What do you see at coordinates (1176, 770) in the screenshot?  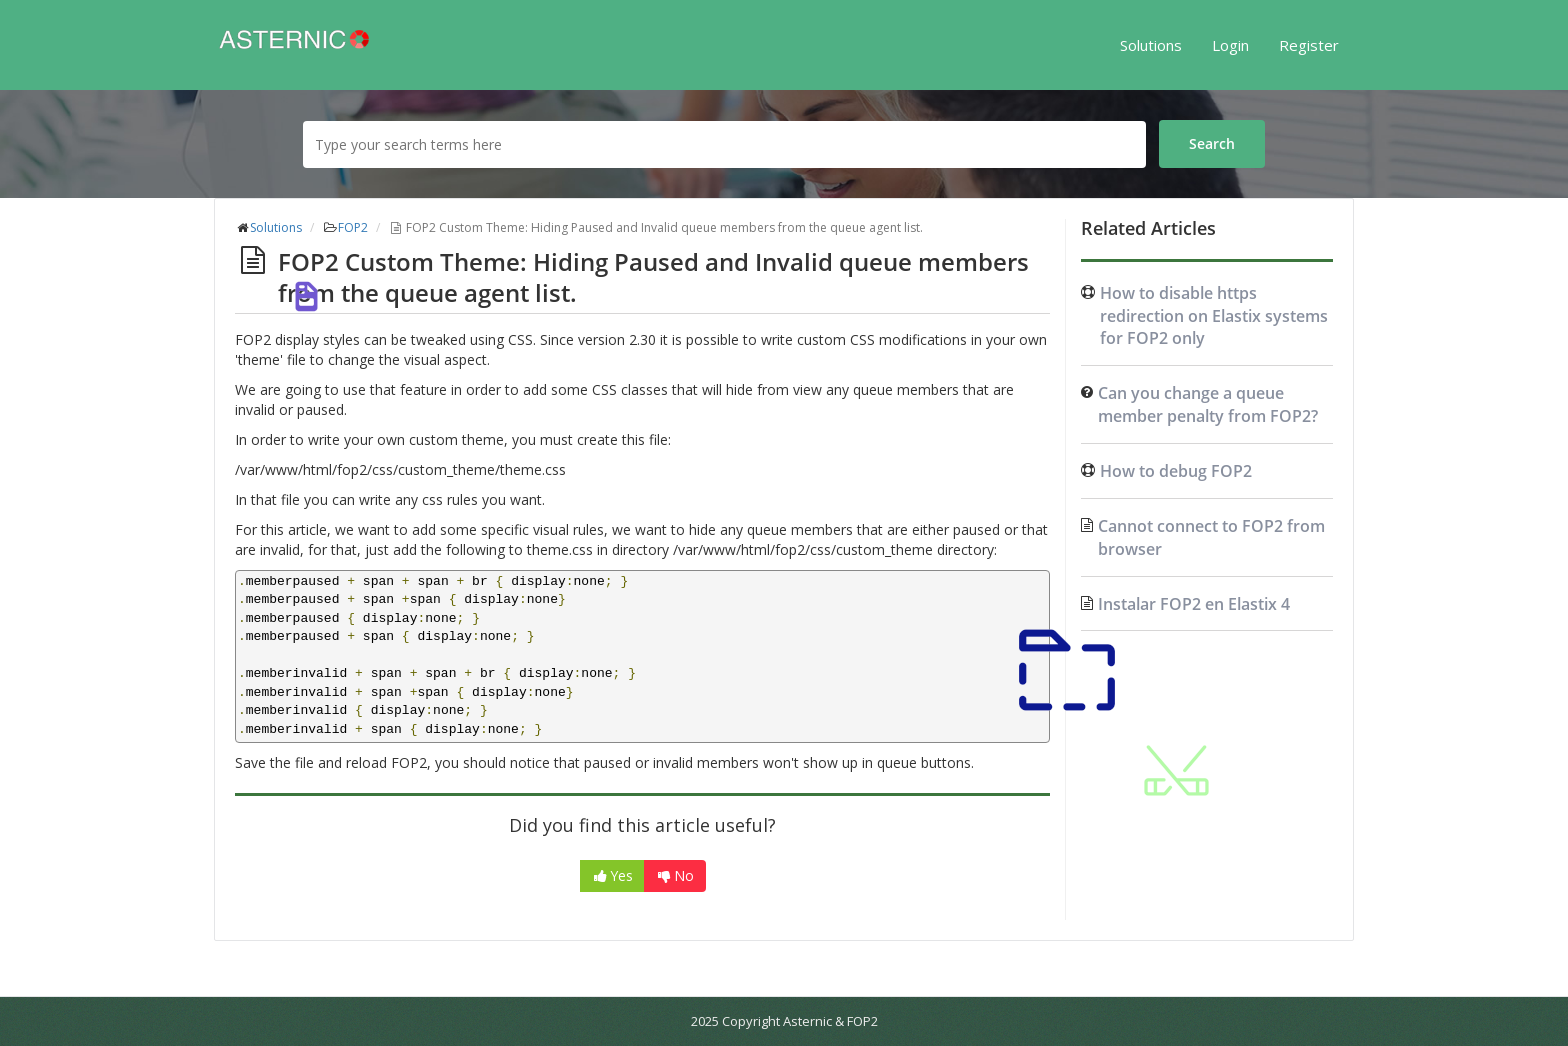 I see `view hockey scores or sports updates` at bounding box center [1176, 770].